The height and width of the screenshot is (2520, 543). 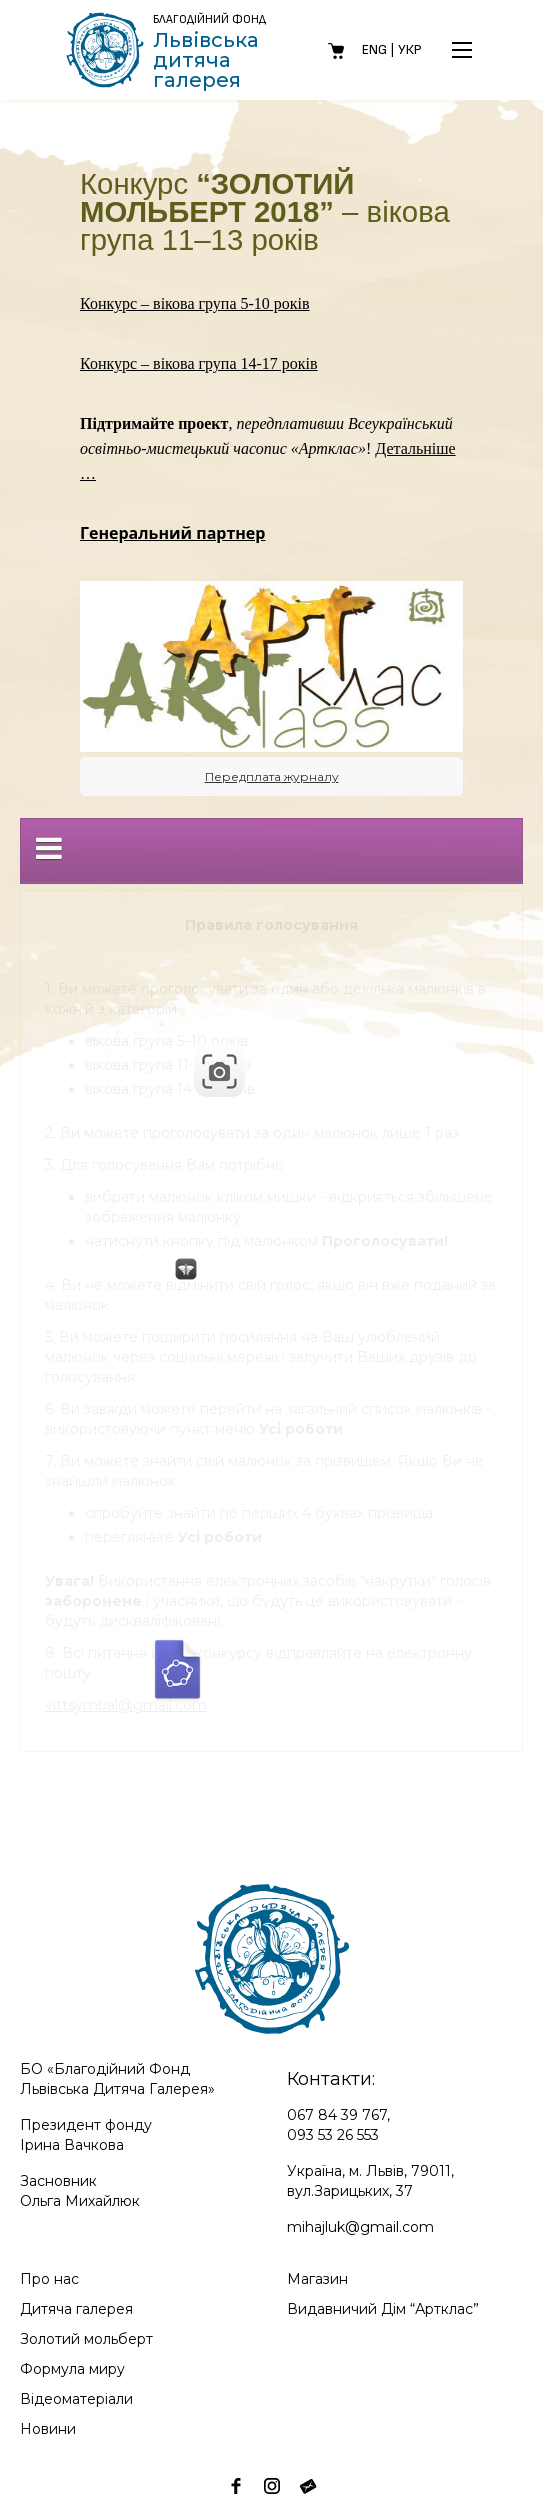 I want to click on open the screenshot capture tool, so click(x=219, y=1071).